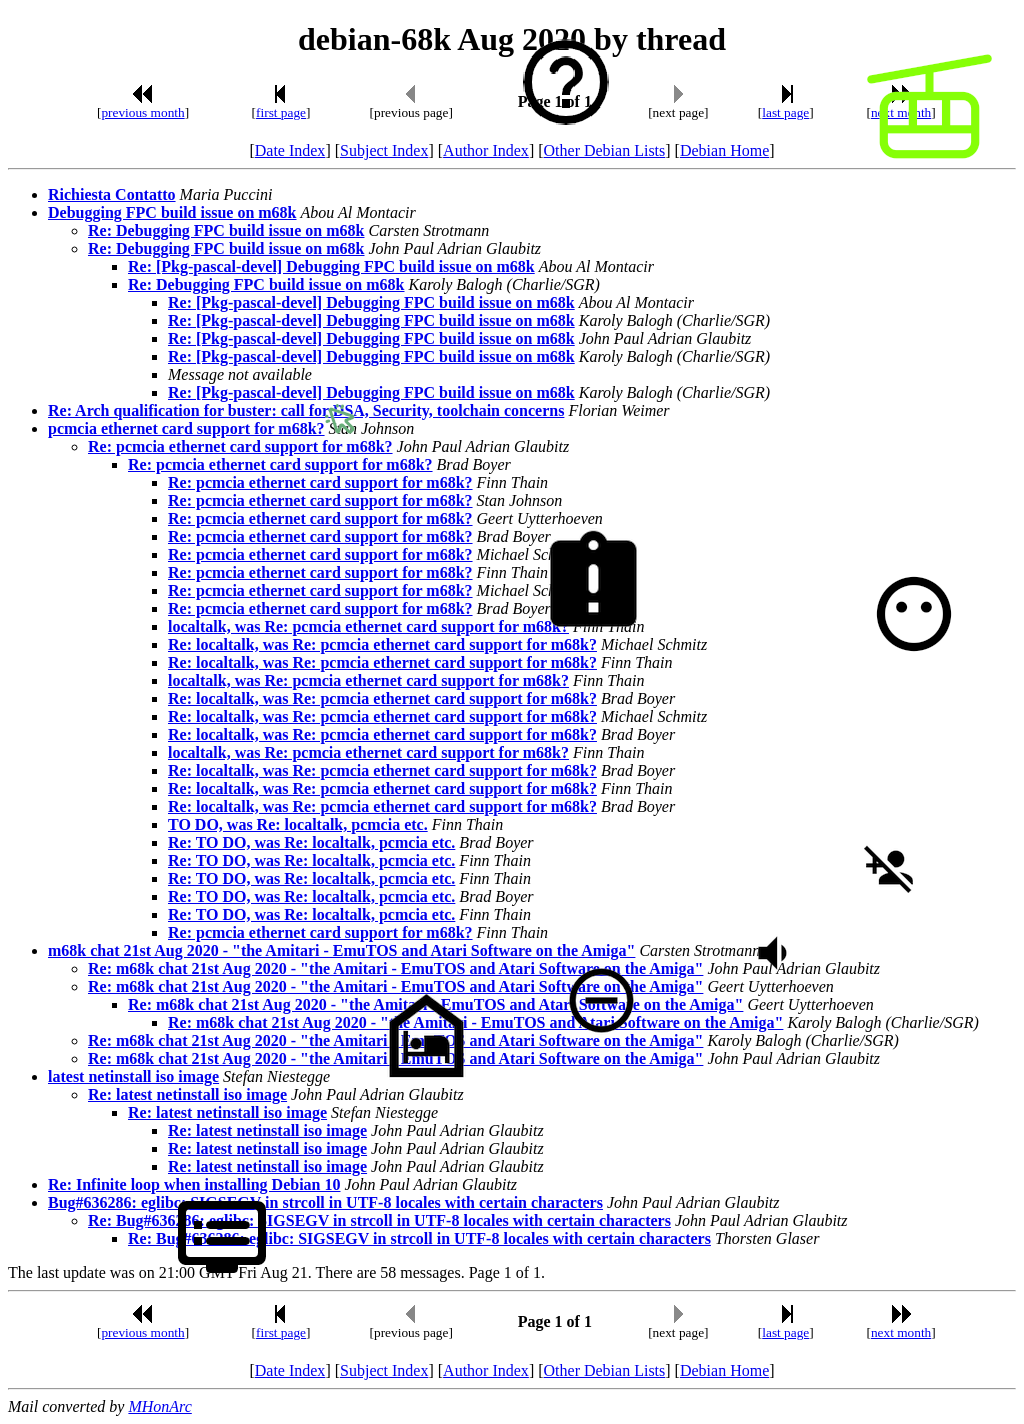 This screenshot has width=1024, height=1424. What do you see at coordinates (929, 108) in the screenshot?
I see `access cable car or gondola transit information` at bounding box center [929, 108].